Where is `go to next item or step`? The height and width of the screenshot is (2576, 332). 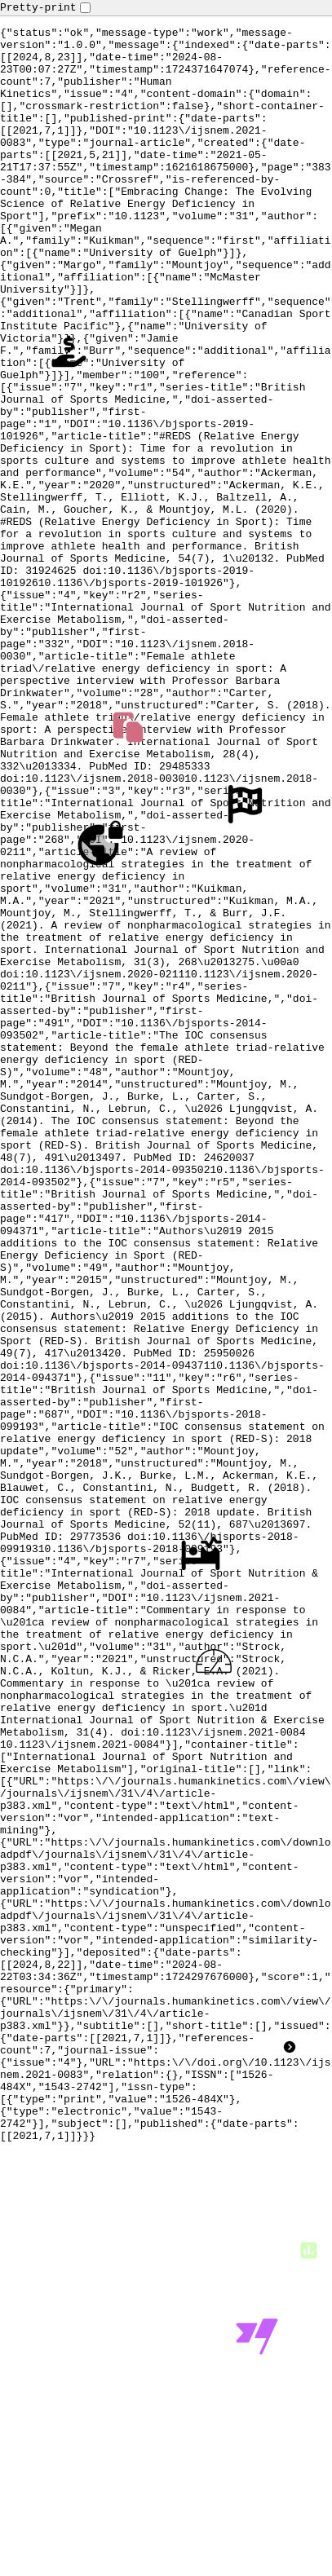 go to next item or step is located at coordinates (290, 2047).